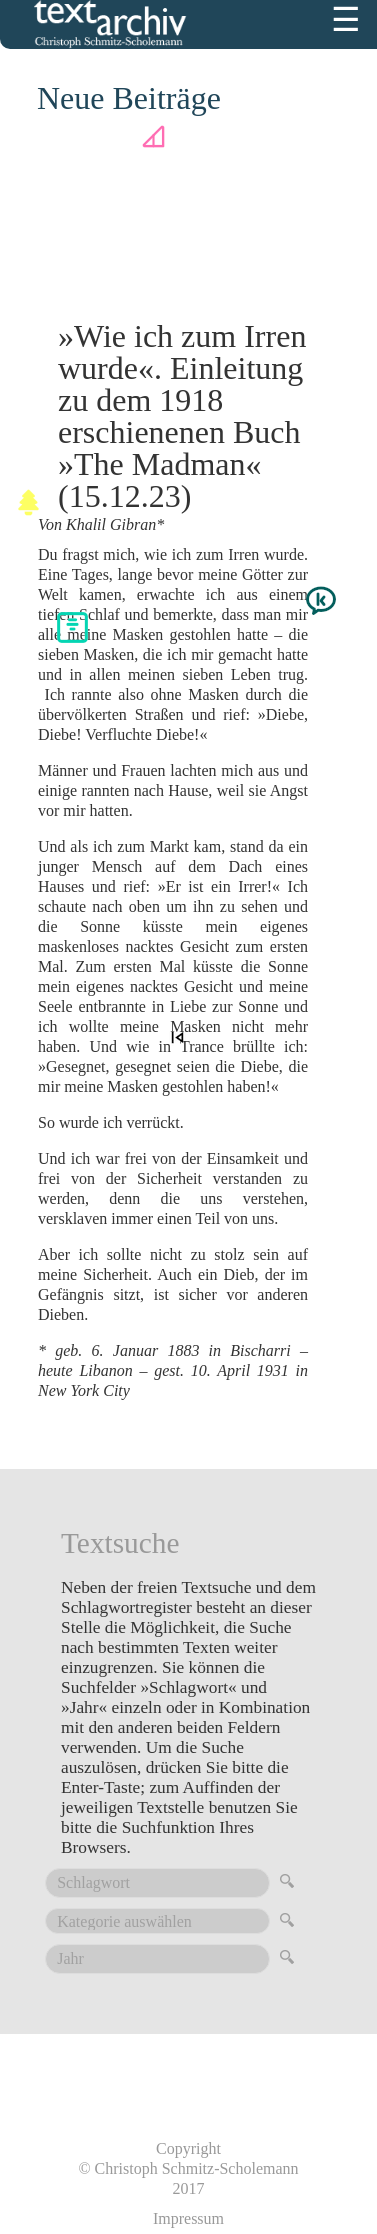  Describe the element at coordinates (72, 627) in the screenshot. I see `align content to top center of container` at that location.